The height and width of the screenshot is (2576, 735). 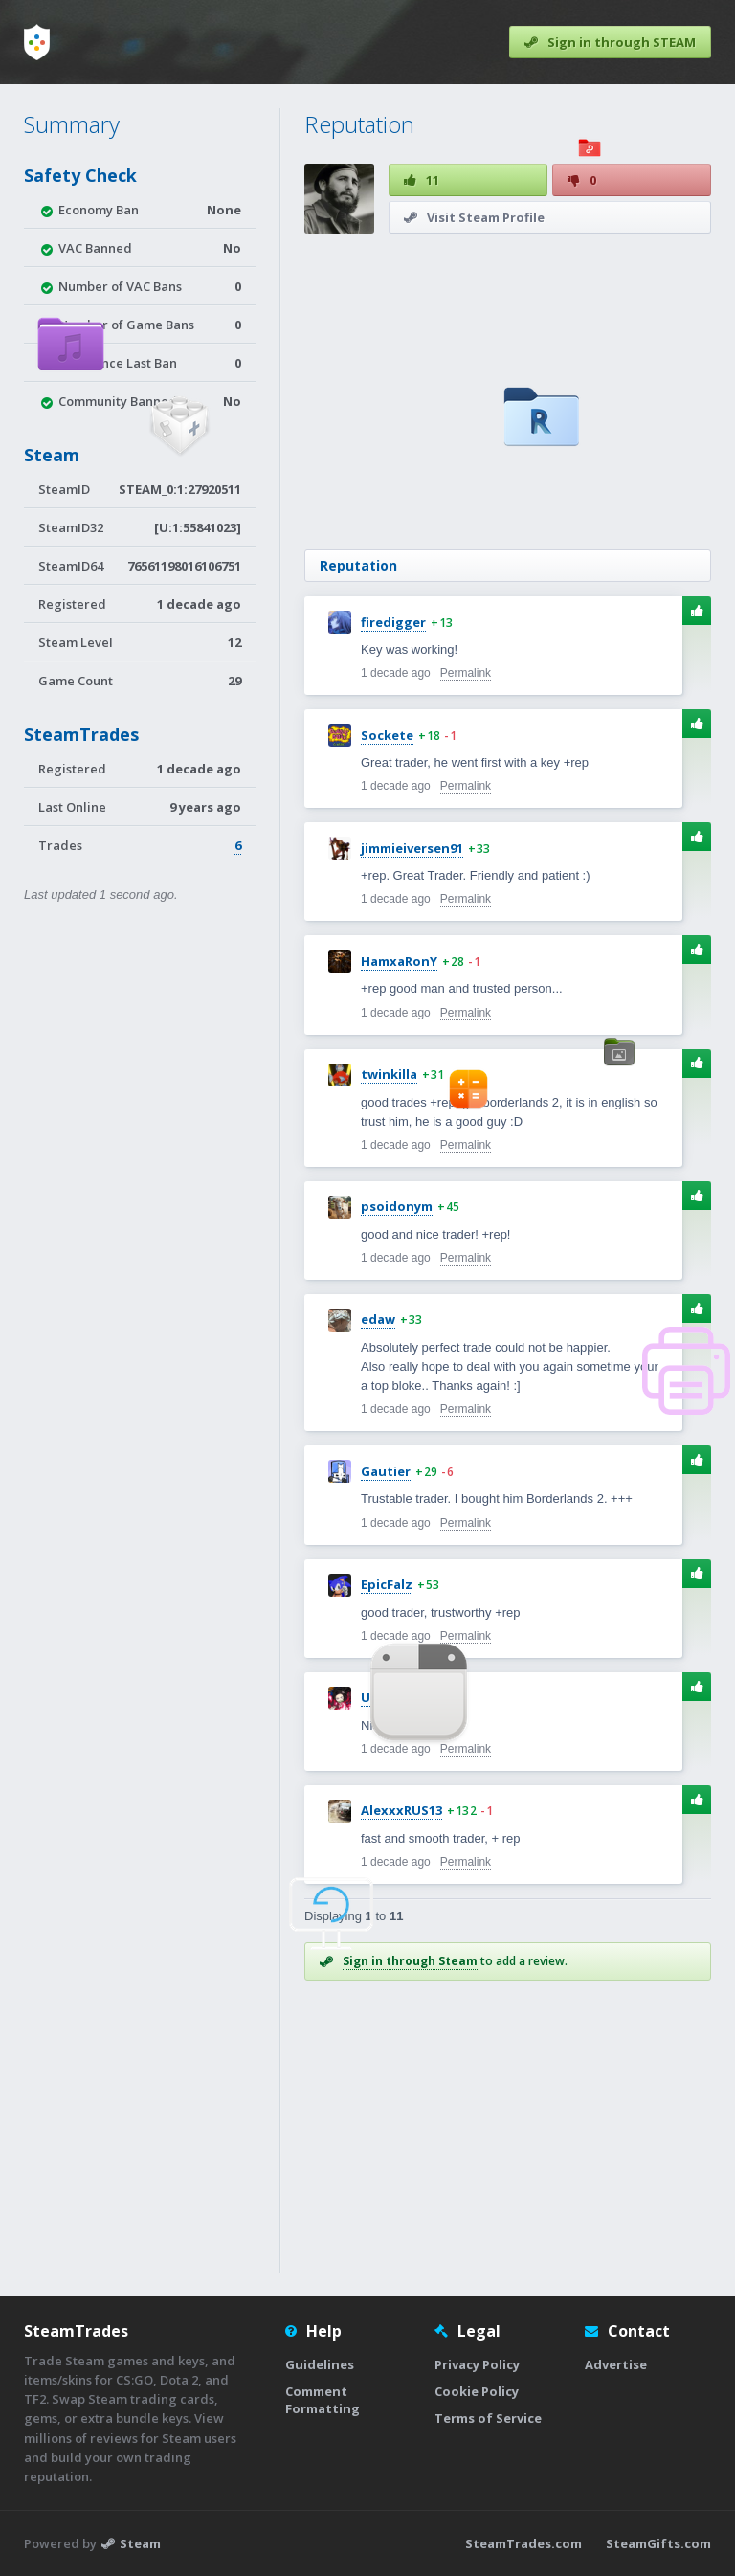 I want to click on folder containing Autodesk Revit project files, so click(x=541, y=418).